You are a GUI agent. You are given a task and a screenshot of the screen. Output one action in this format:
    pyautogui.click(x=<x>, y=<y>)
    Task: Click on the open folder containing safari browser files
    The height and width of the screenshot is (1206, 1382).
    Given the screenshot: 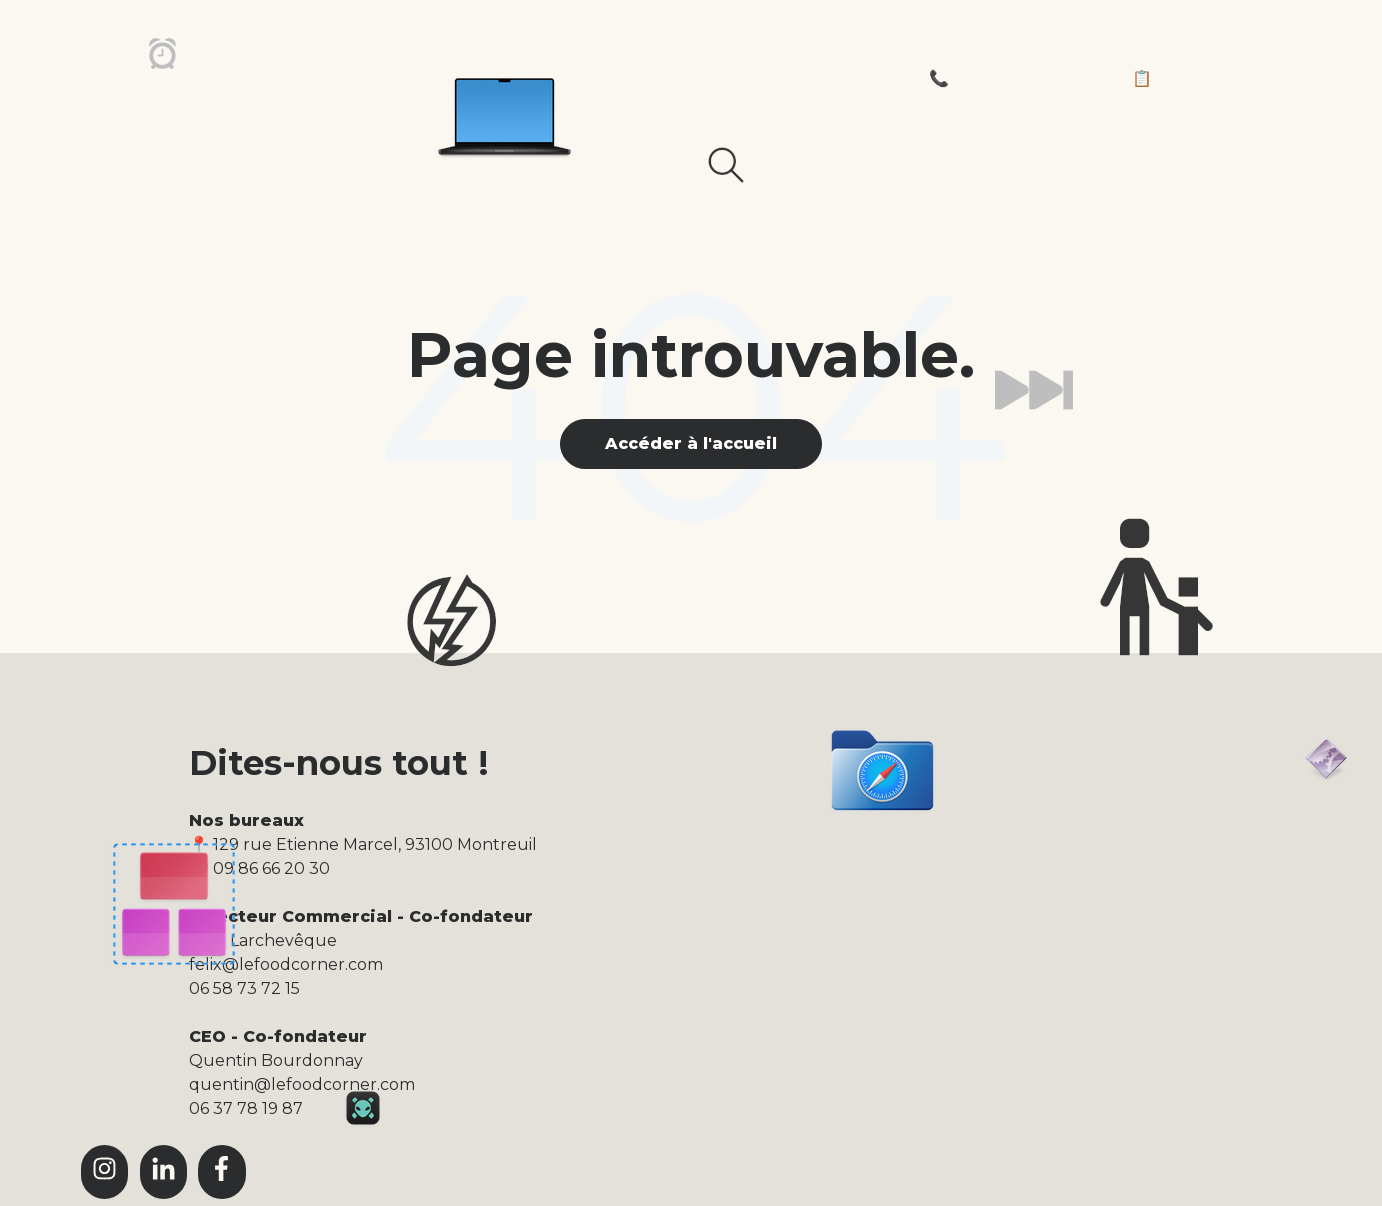 What is the action you would take?
    pyautogui.click(x=882, y=773)
    